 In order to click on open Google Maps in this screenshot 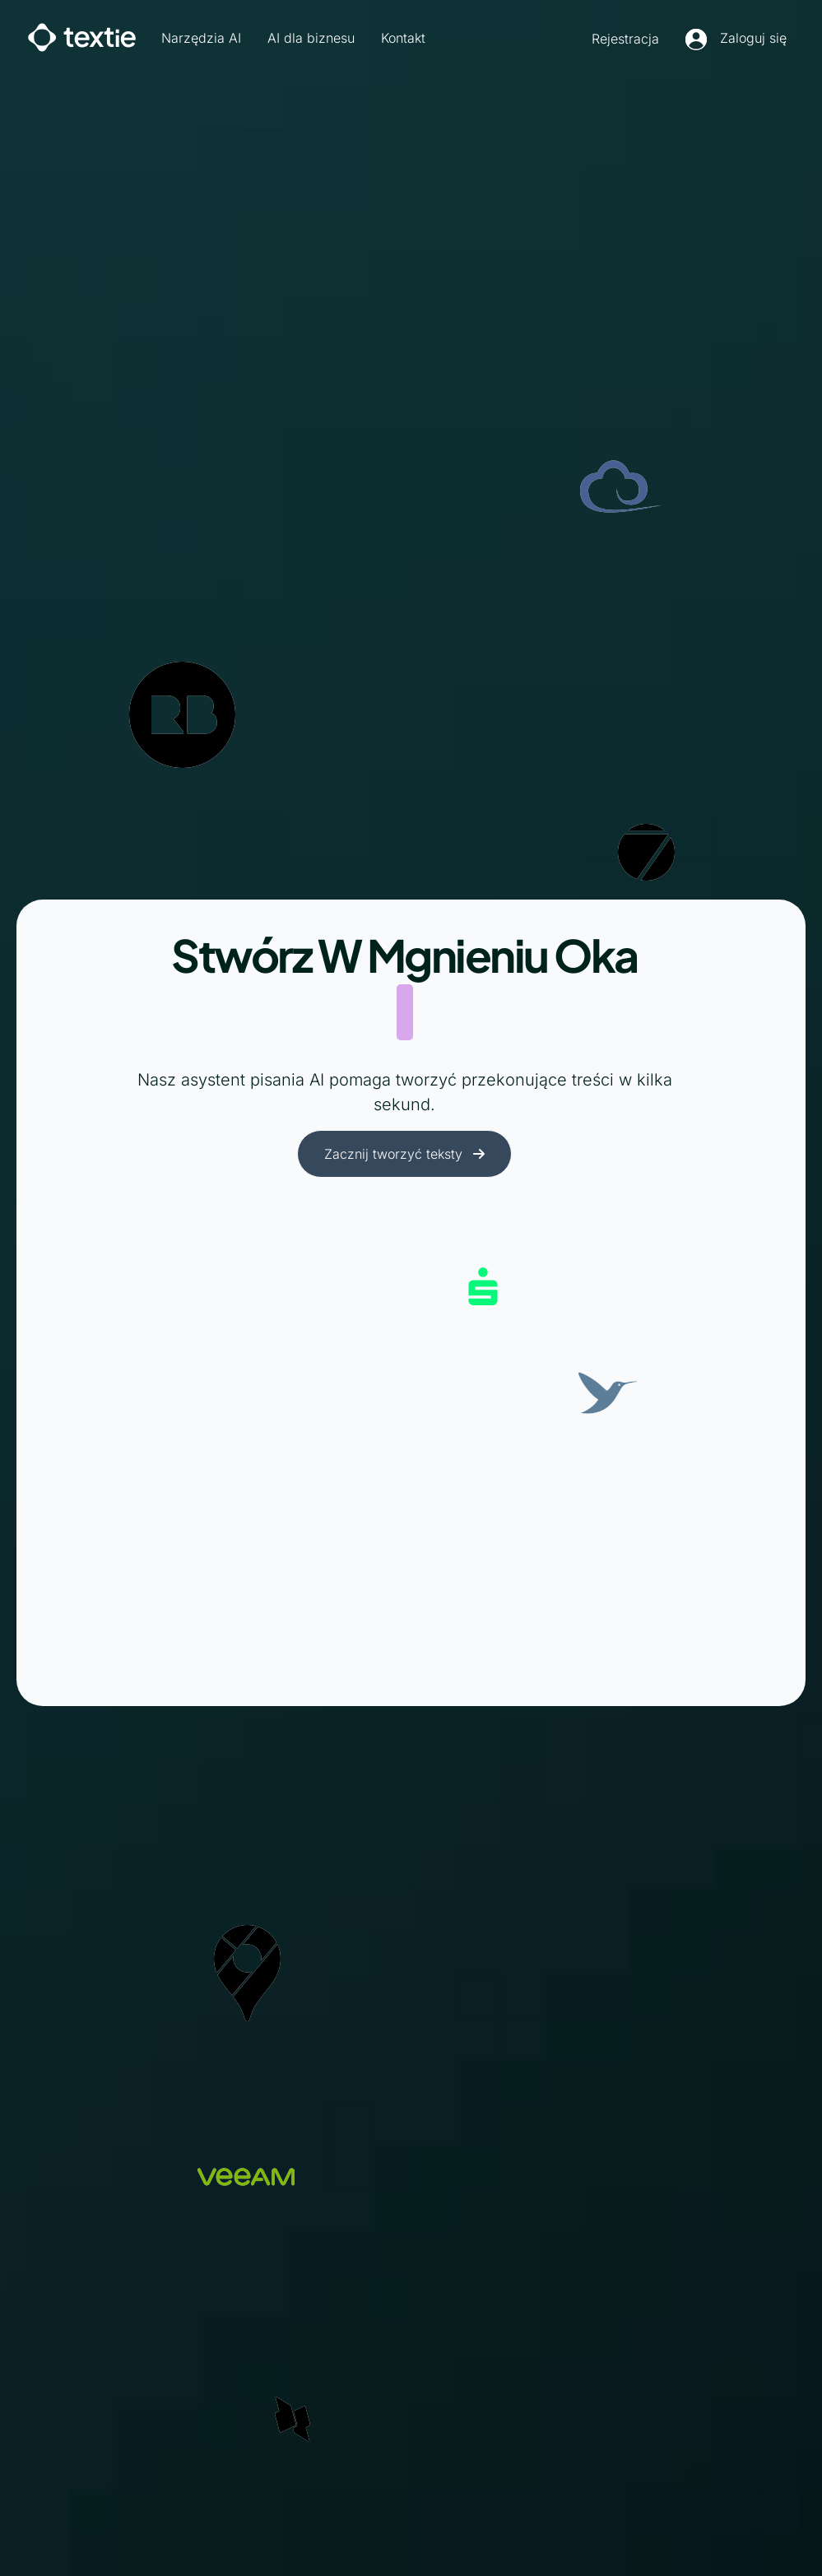, I will do `click(247, 1973)`.